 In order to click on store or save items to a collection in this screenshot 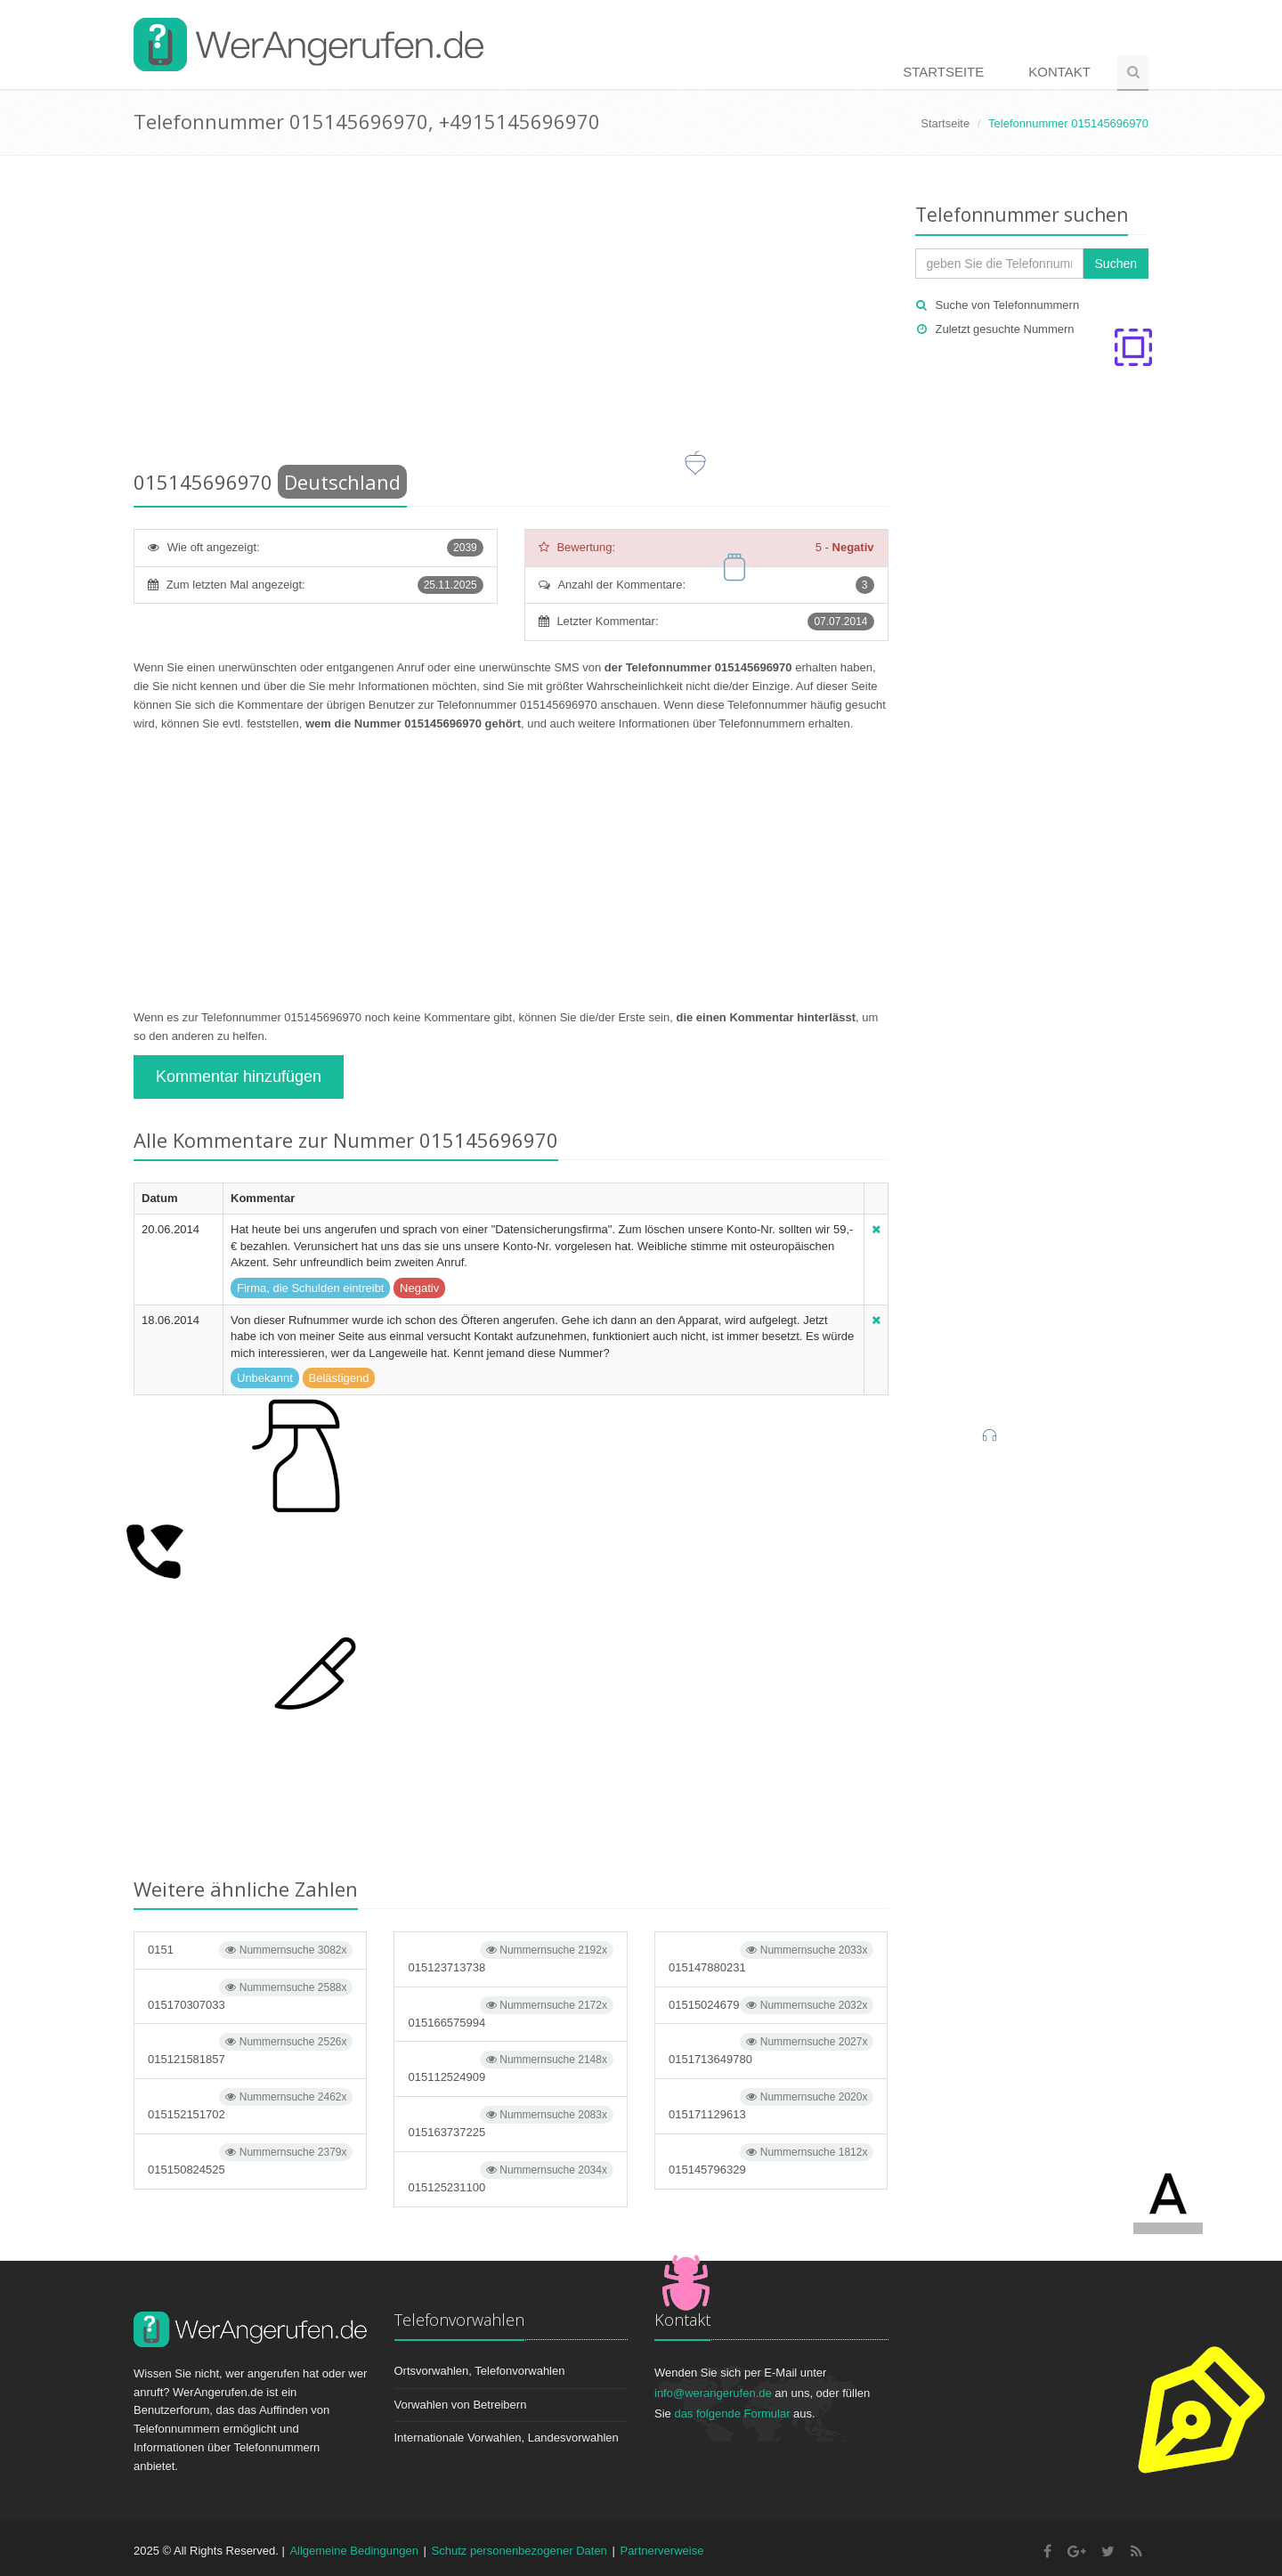, I will do `click(734, 567)`.